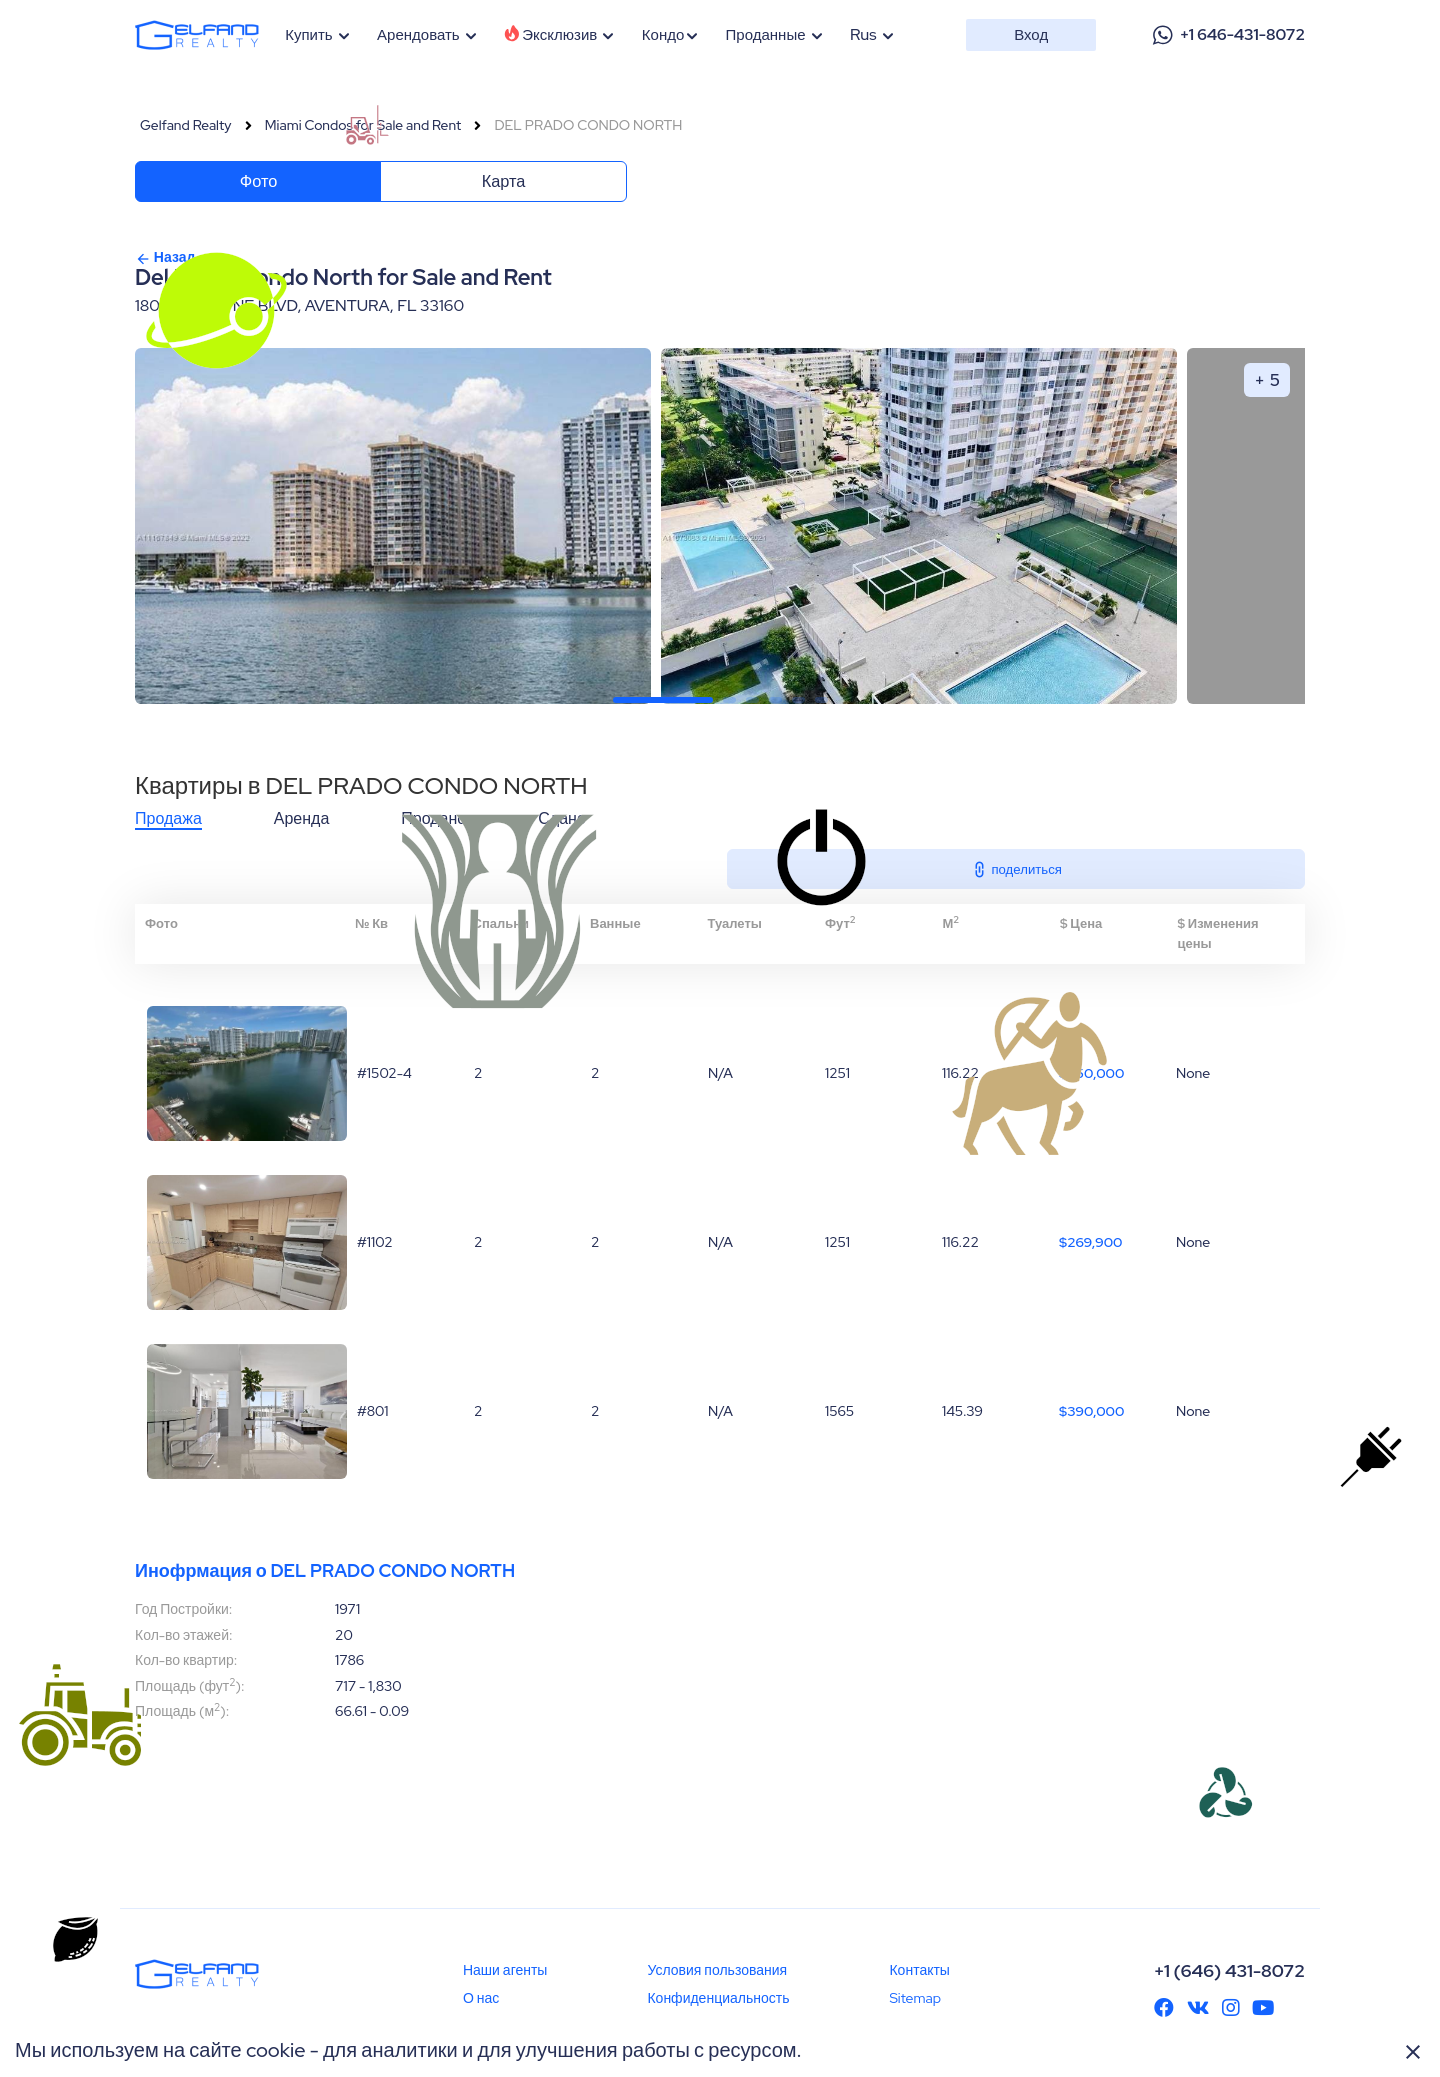 This screenshot has width=1440, height=2077. What do you see at coordinates (367, 123) in the screenshot?
I see `access warehouse or inventory management` at bounding box center [367, 123].